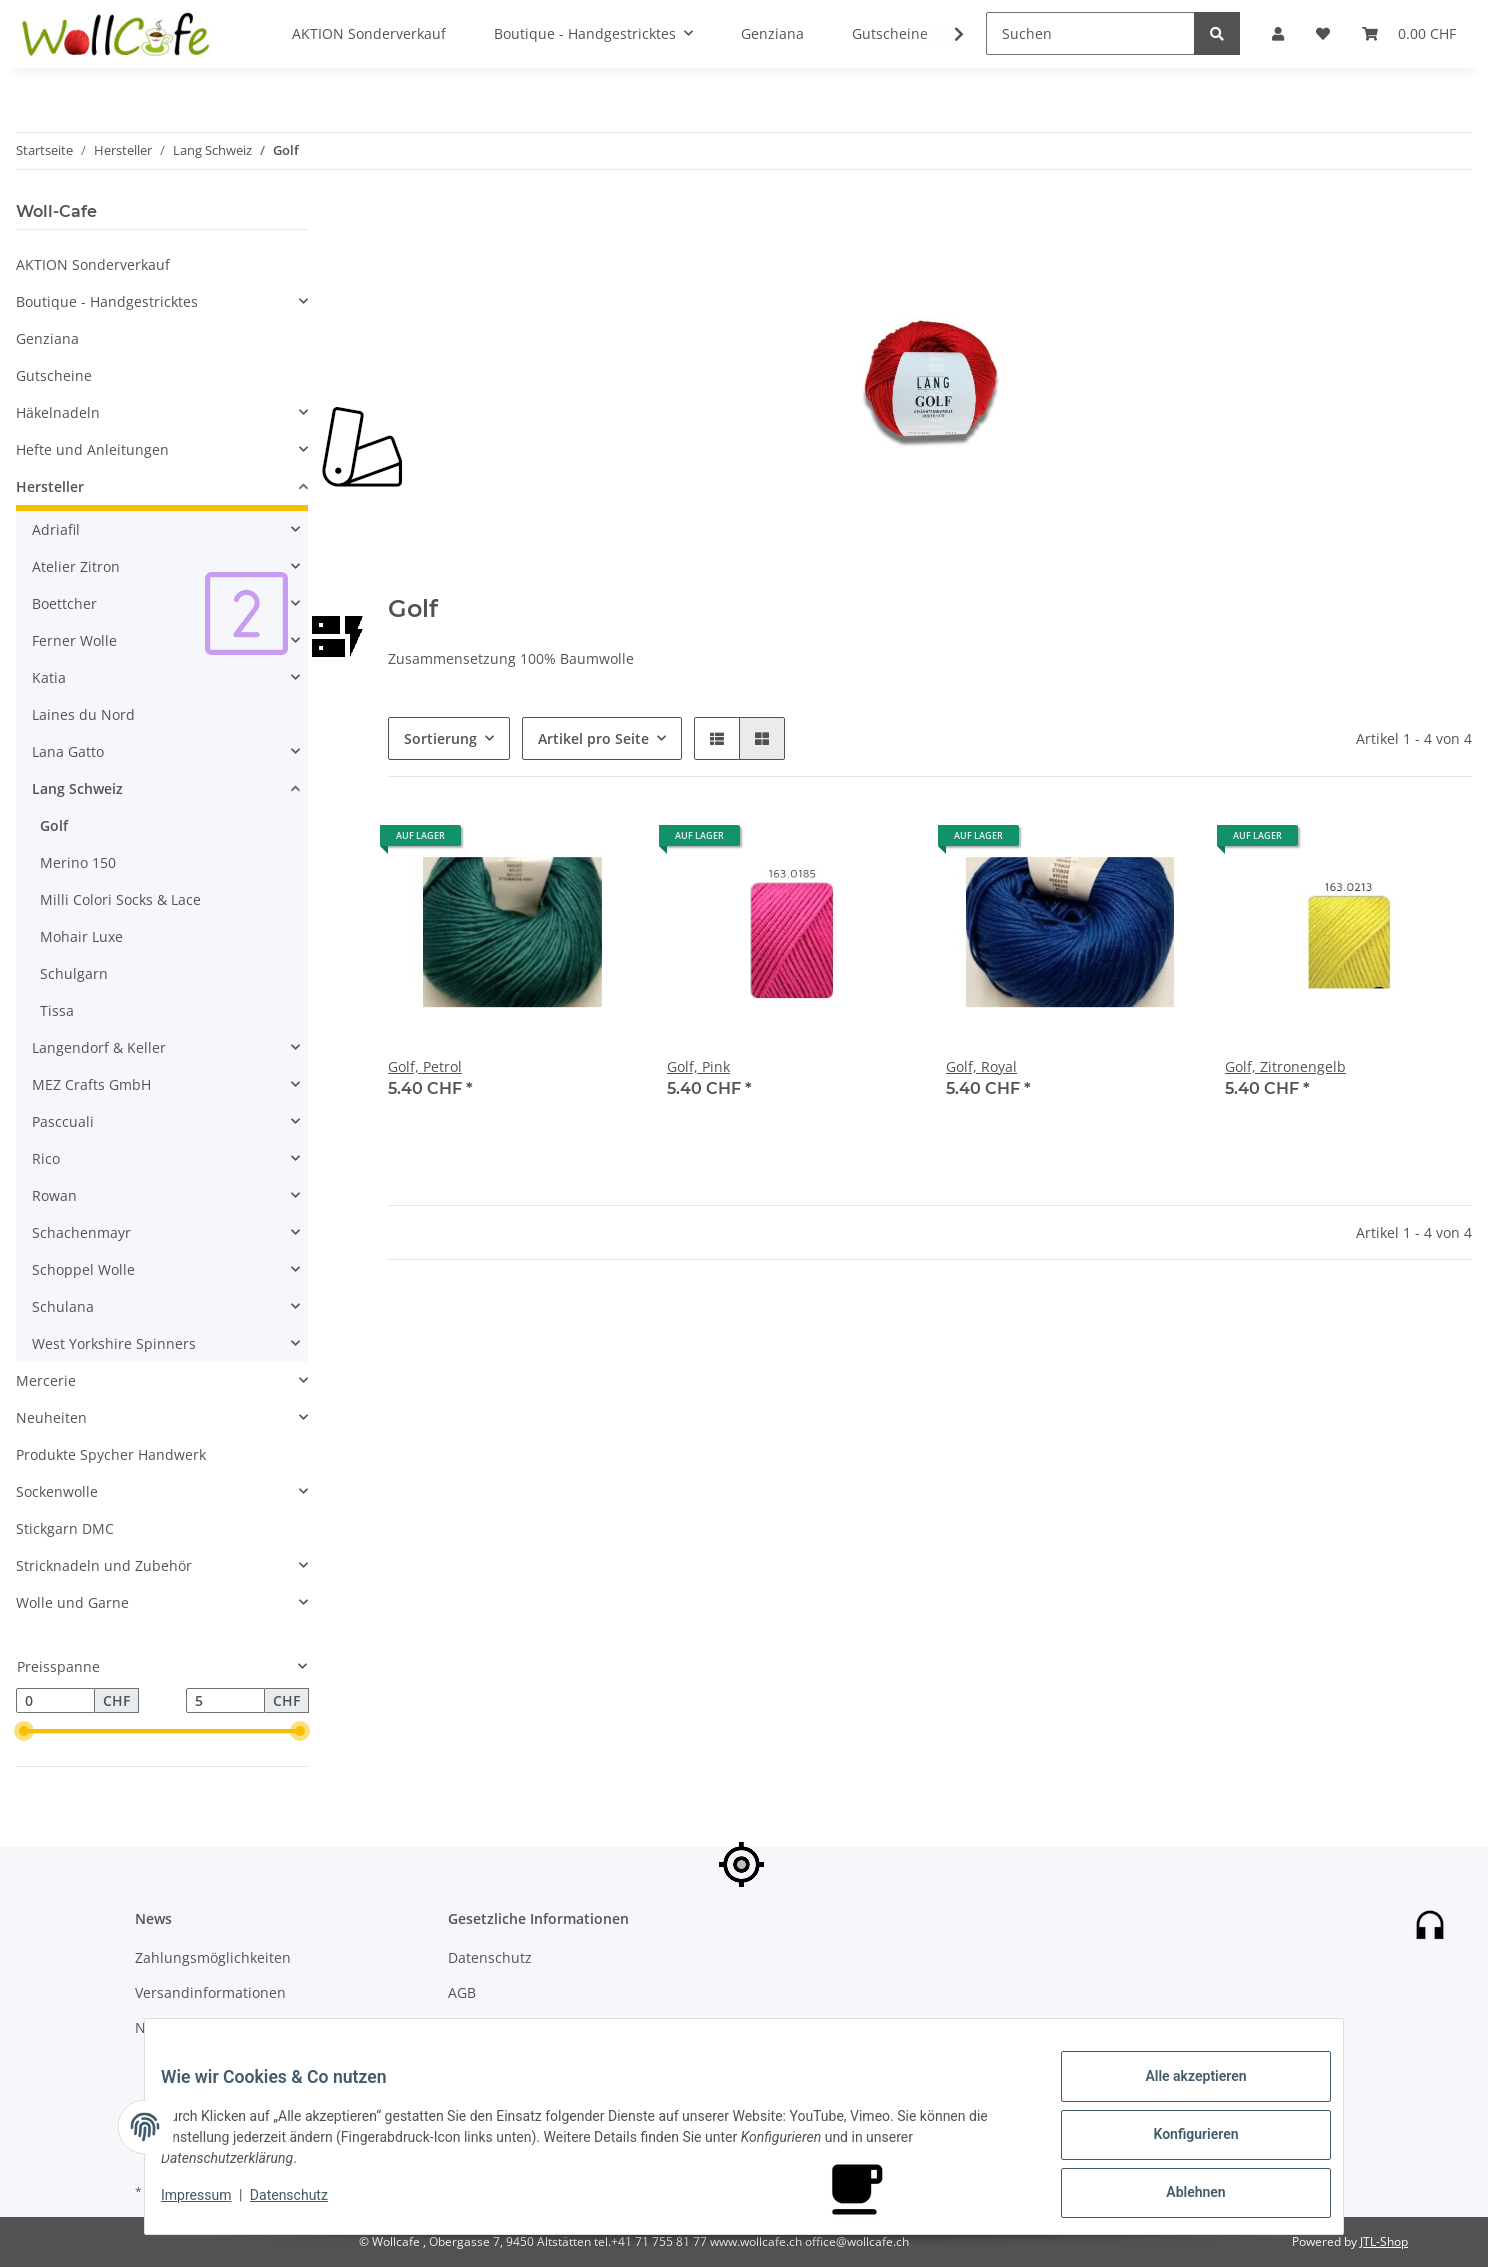  Describe the element at coordinates (337, 636) in the screenshot. I see `access dynamic form builder` at that location.